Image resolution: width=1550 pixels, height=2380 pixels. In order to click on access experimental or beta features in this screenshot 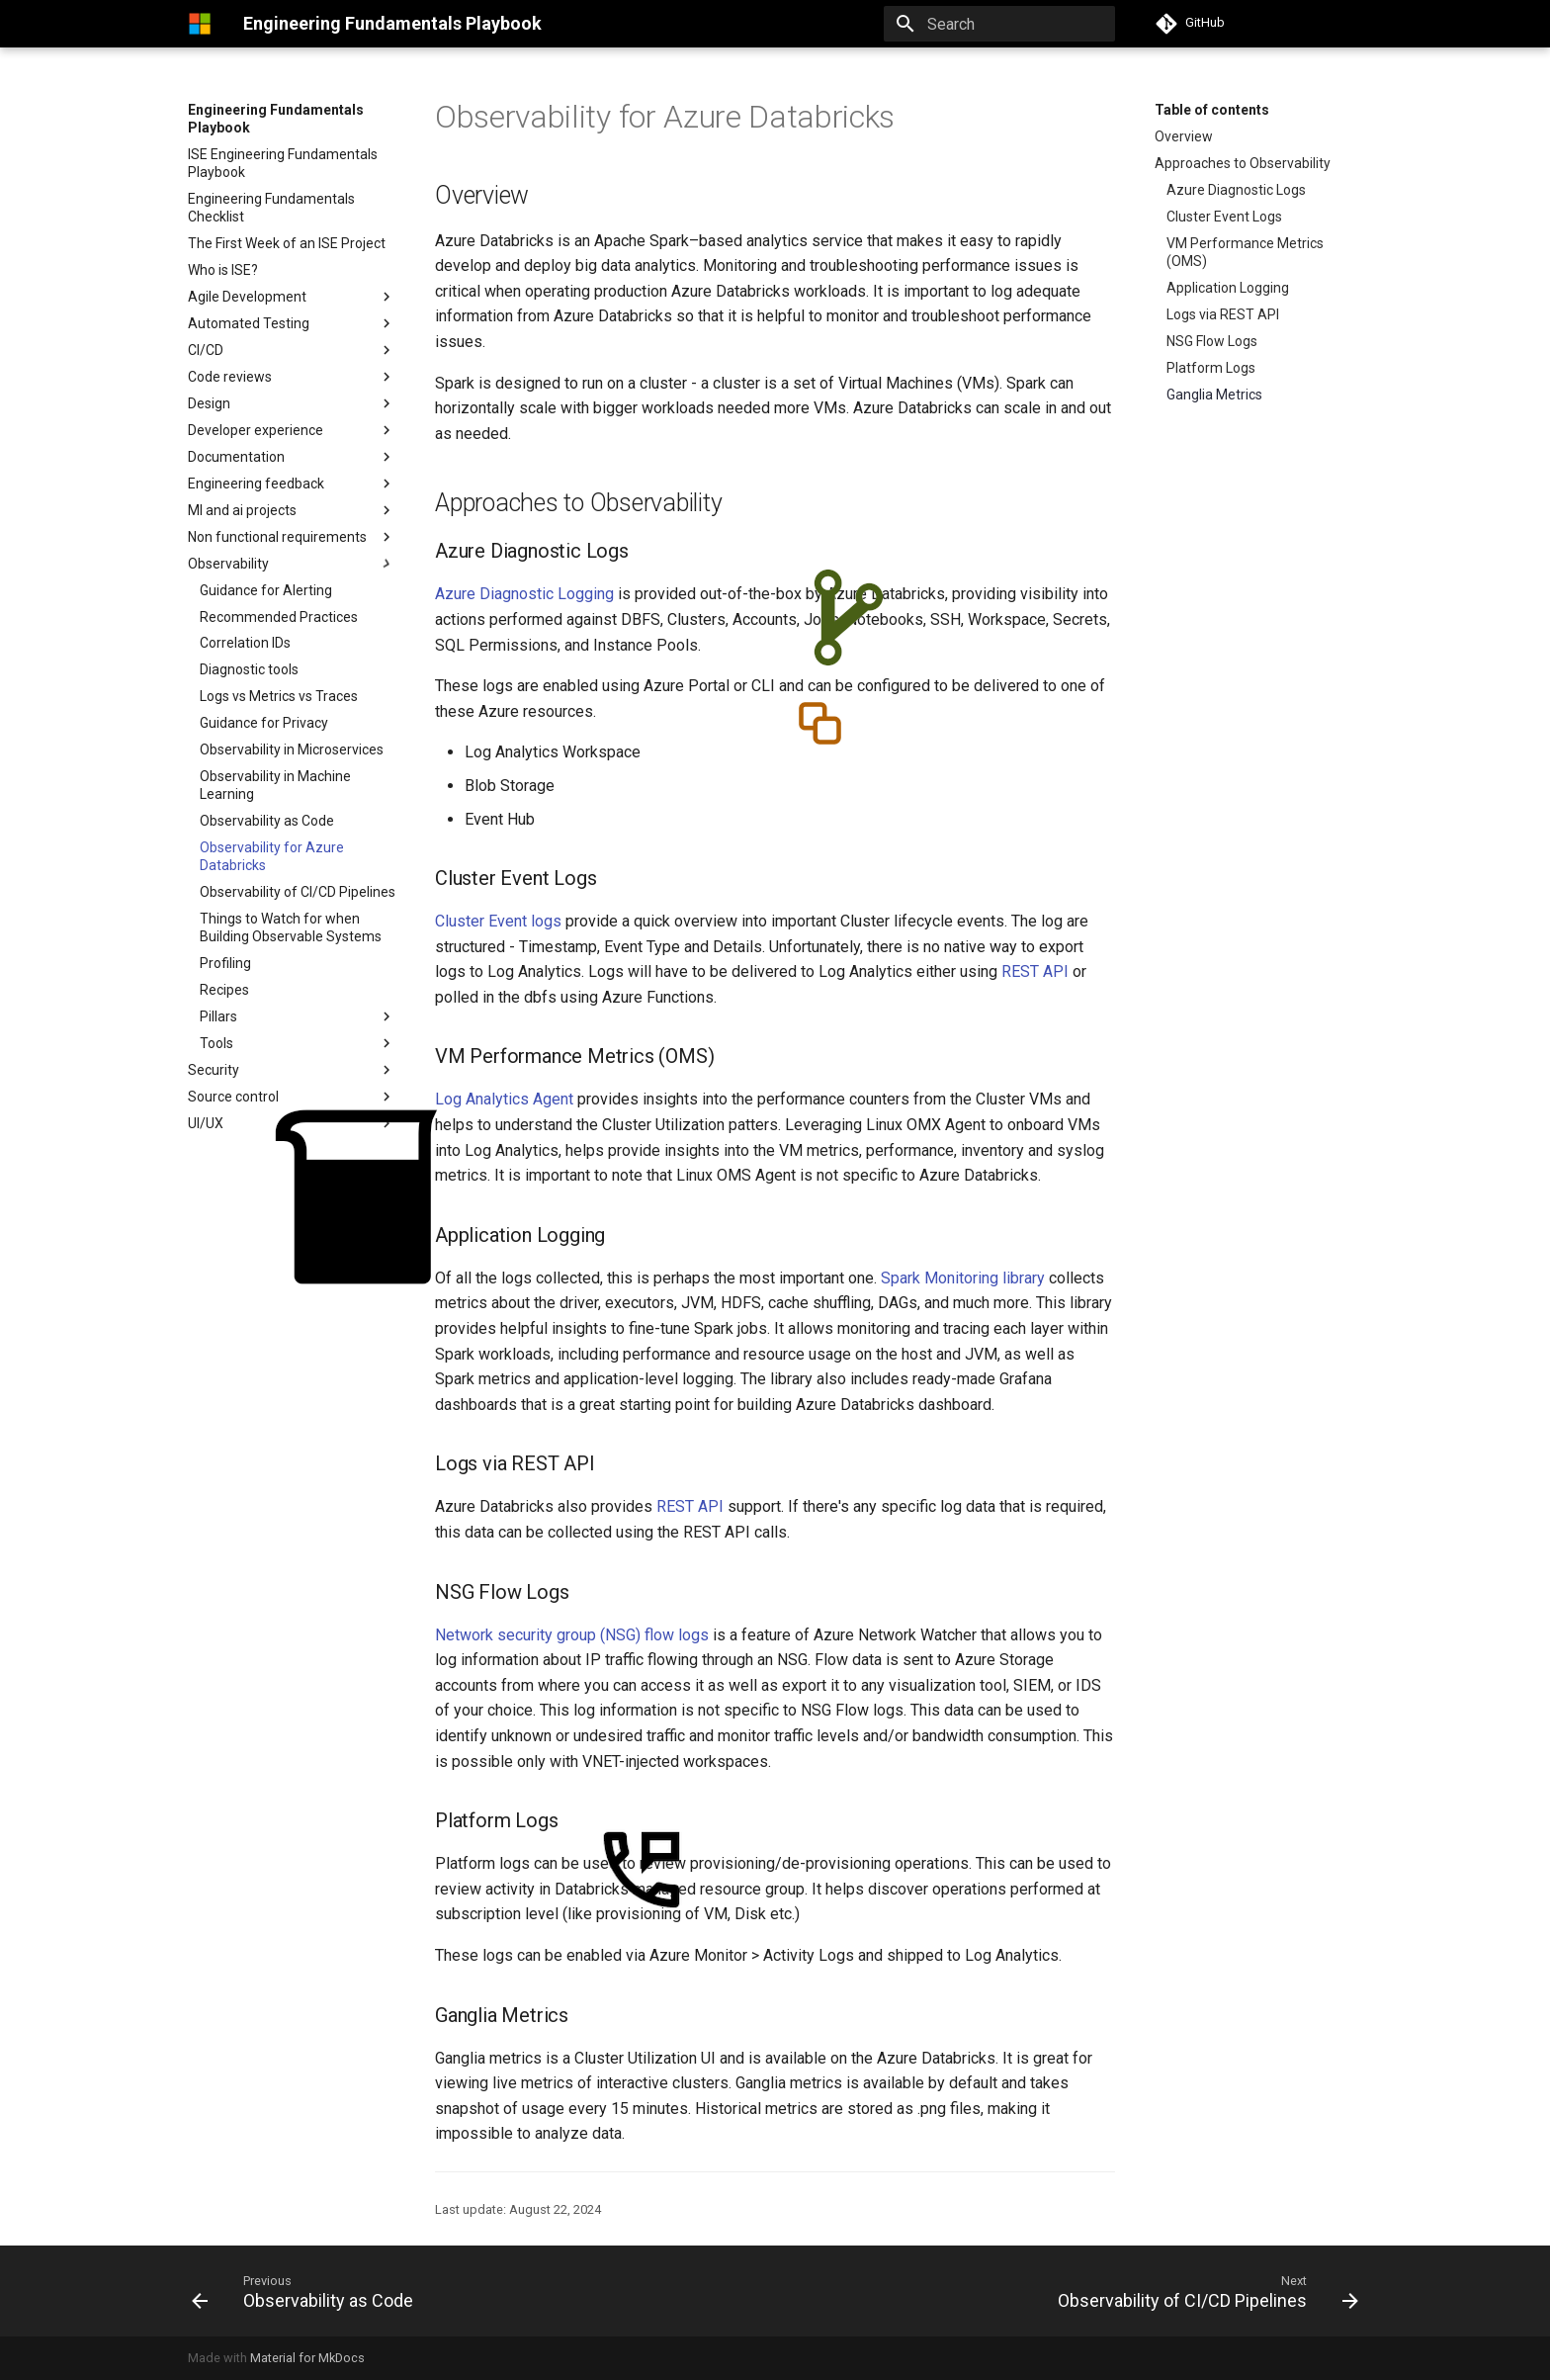, I will do `click(356, 1196)`.